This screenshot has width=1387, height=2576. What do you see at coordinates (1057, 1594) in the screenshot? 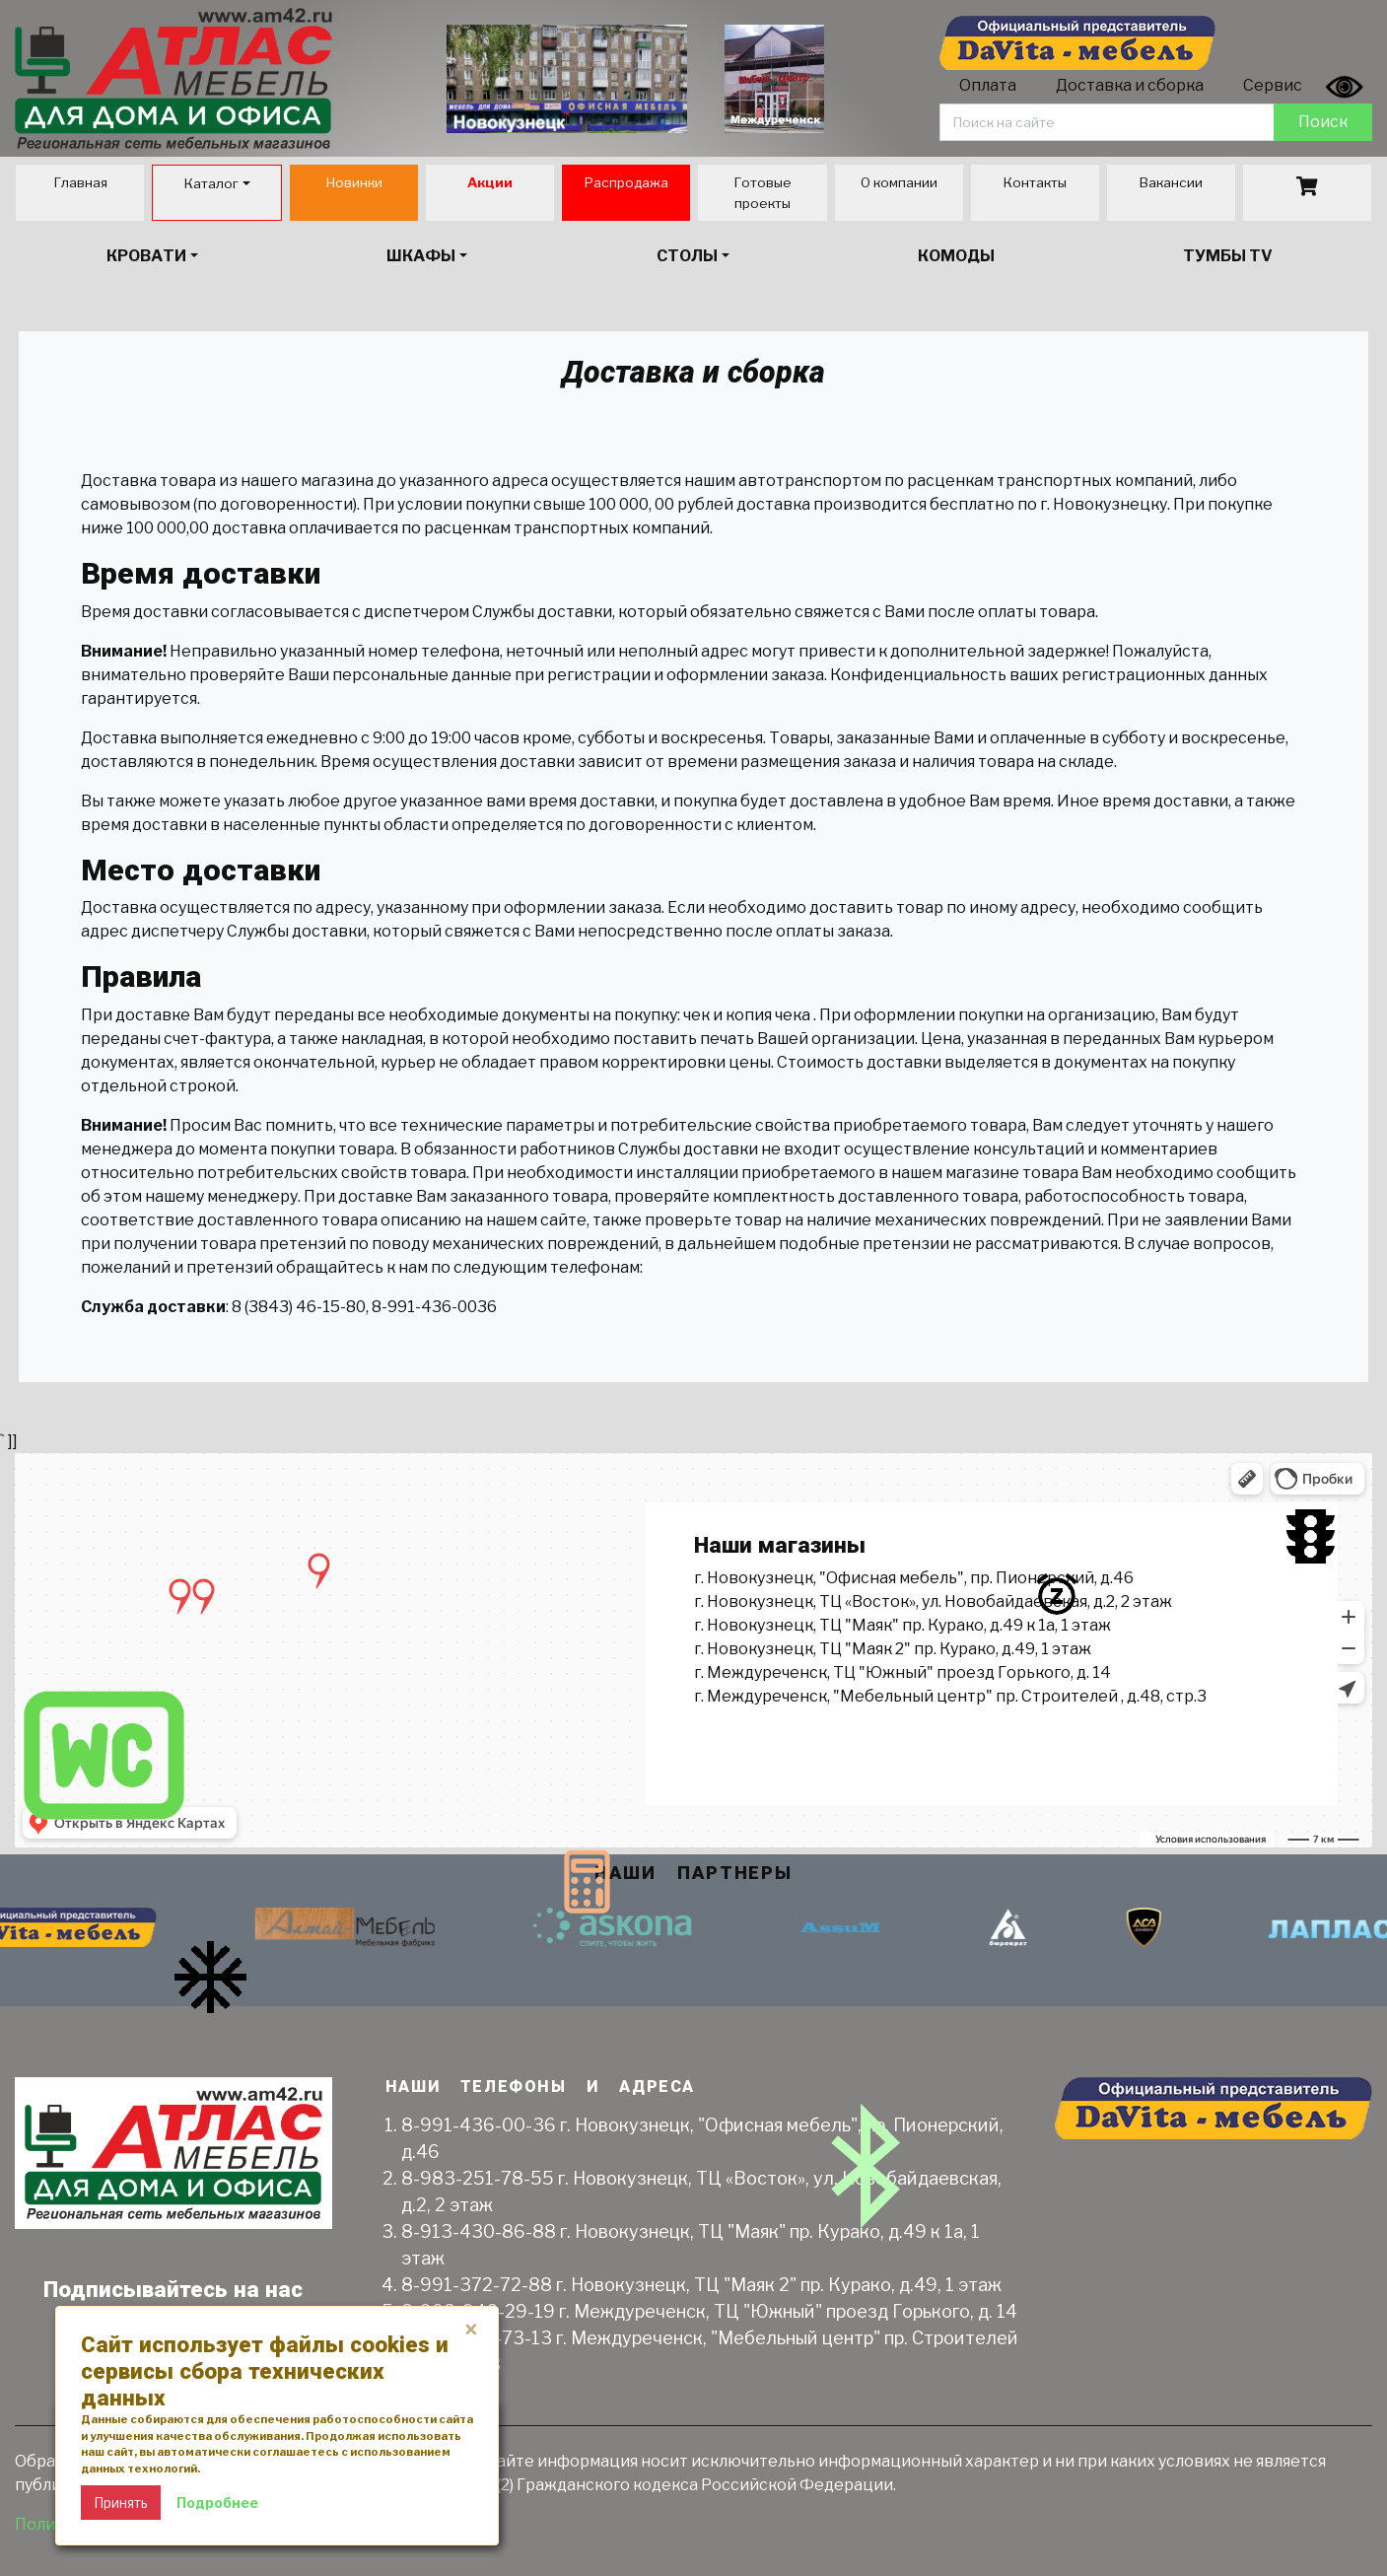
I see `snooze an alarm or reminder` at bounding box center [1057, 1594].